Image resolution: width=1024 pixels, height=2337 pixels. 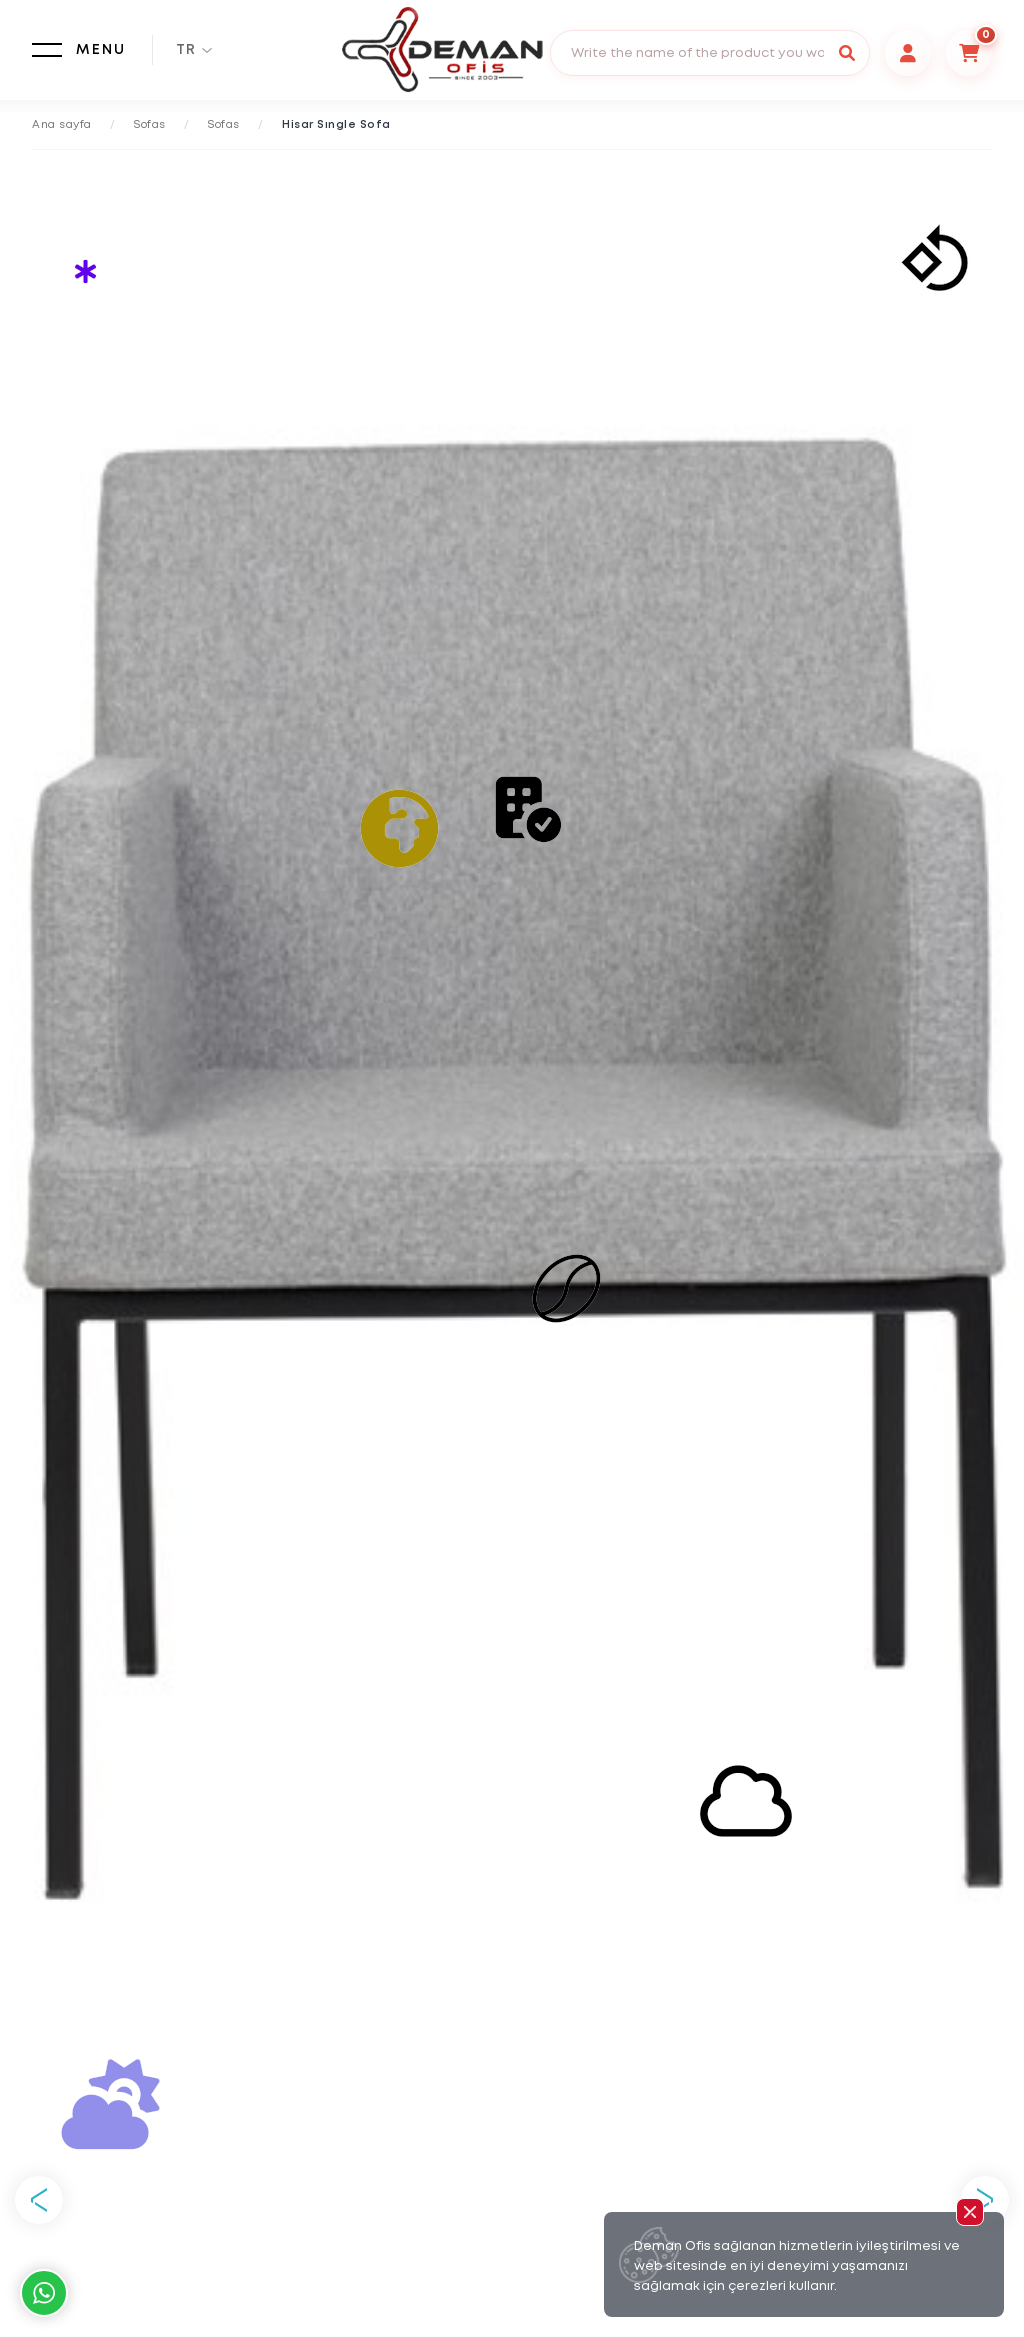 What do you see at coordinates (566, 1288) in the screenshot?
I see `browse coffee-related content or settings` at bounding box center [566, 1288].